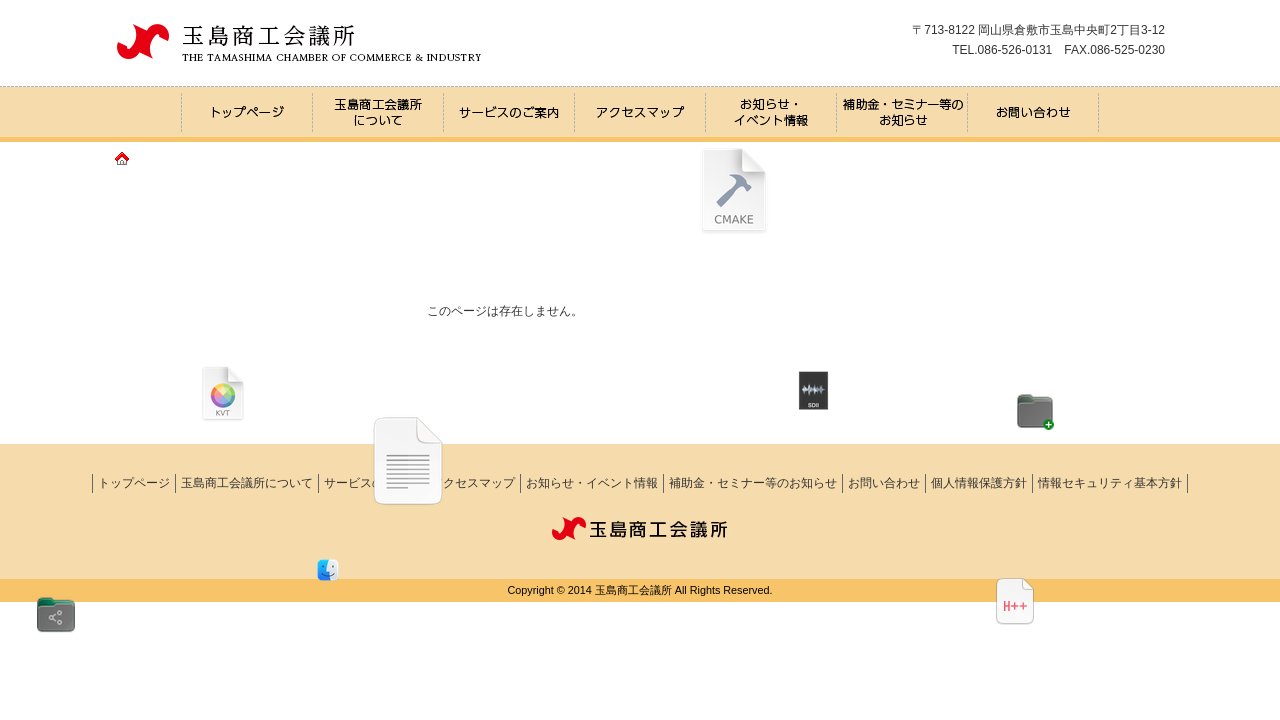  Describe the element at coordinates (328, 570) in the screenshot. I see `open Finder to browse files and folders` at that location.